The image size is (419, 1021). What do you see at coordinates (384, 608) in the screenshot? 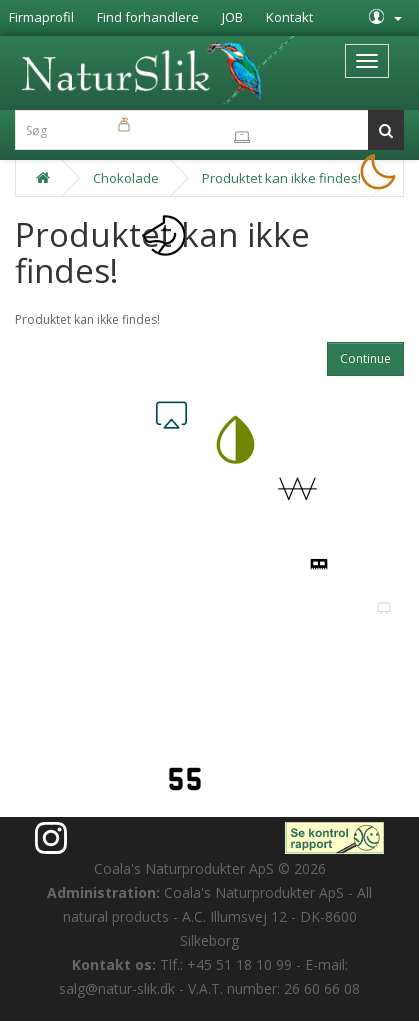
I see `start or view a presentation` at bounding box center [384, 608].